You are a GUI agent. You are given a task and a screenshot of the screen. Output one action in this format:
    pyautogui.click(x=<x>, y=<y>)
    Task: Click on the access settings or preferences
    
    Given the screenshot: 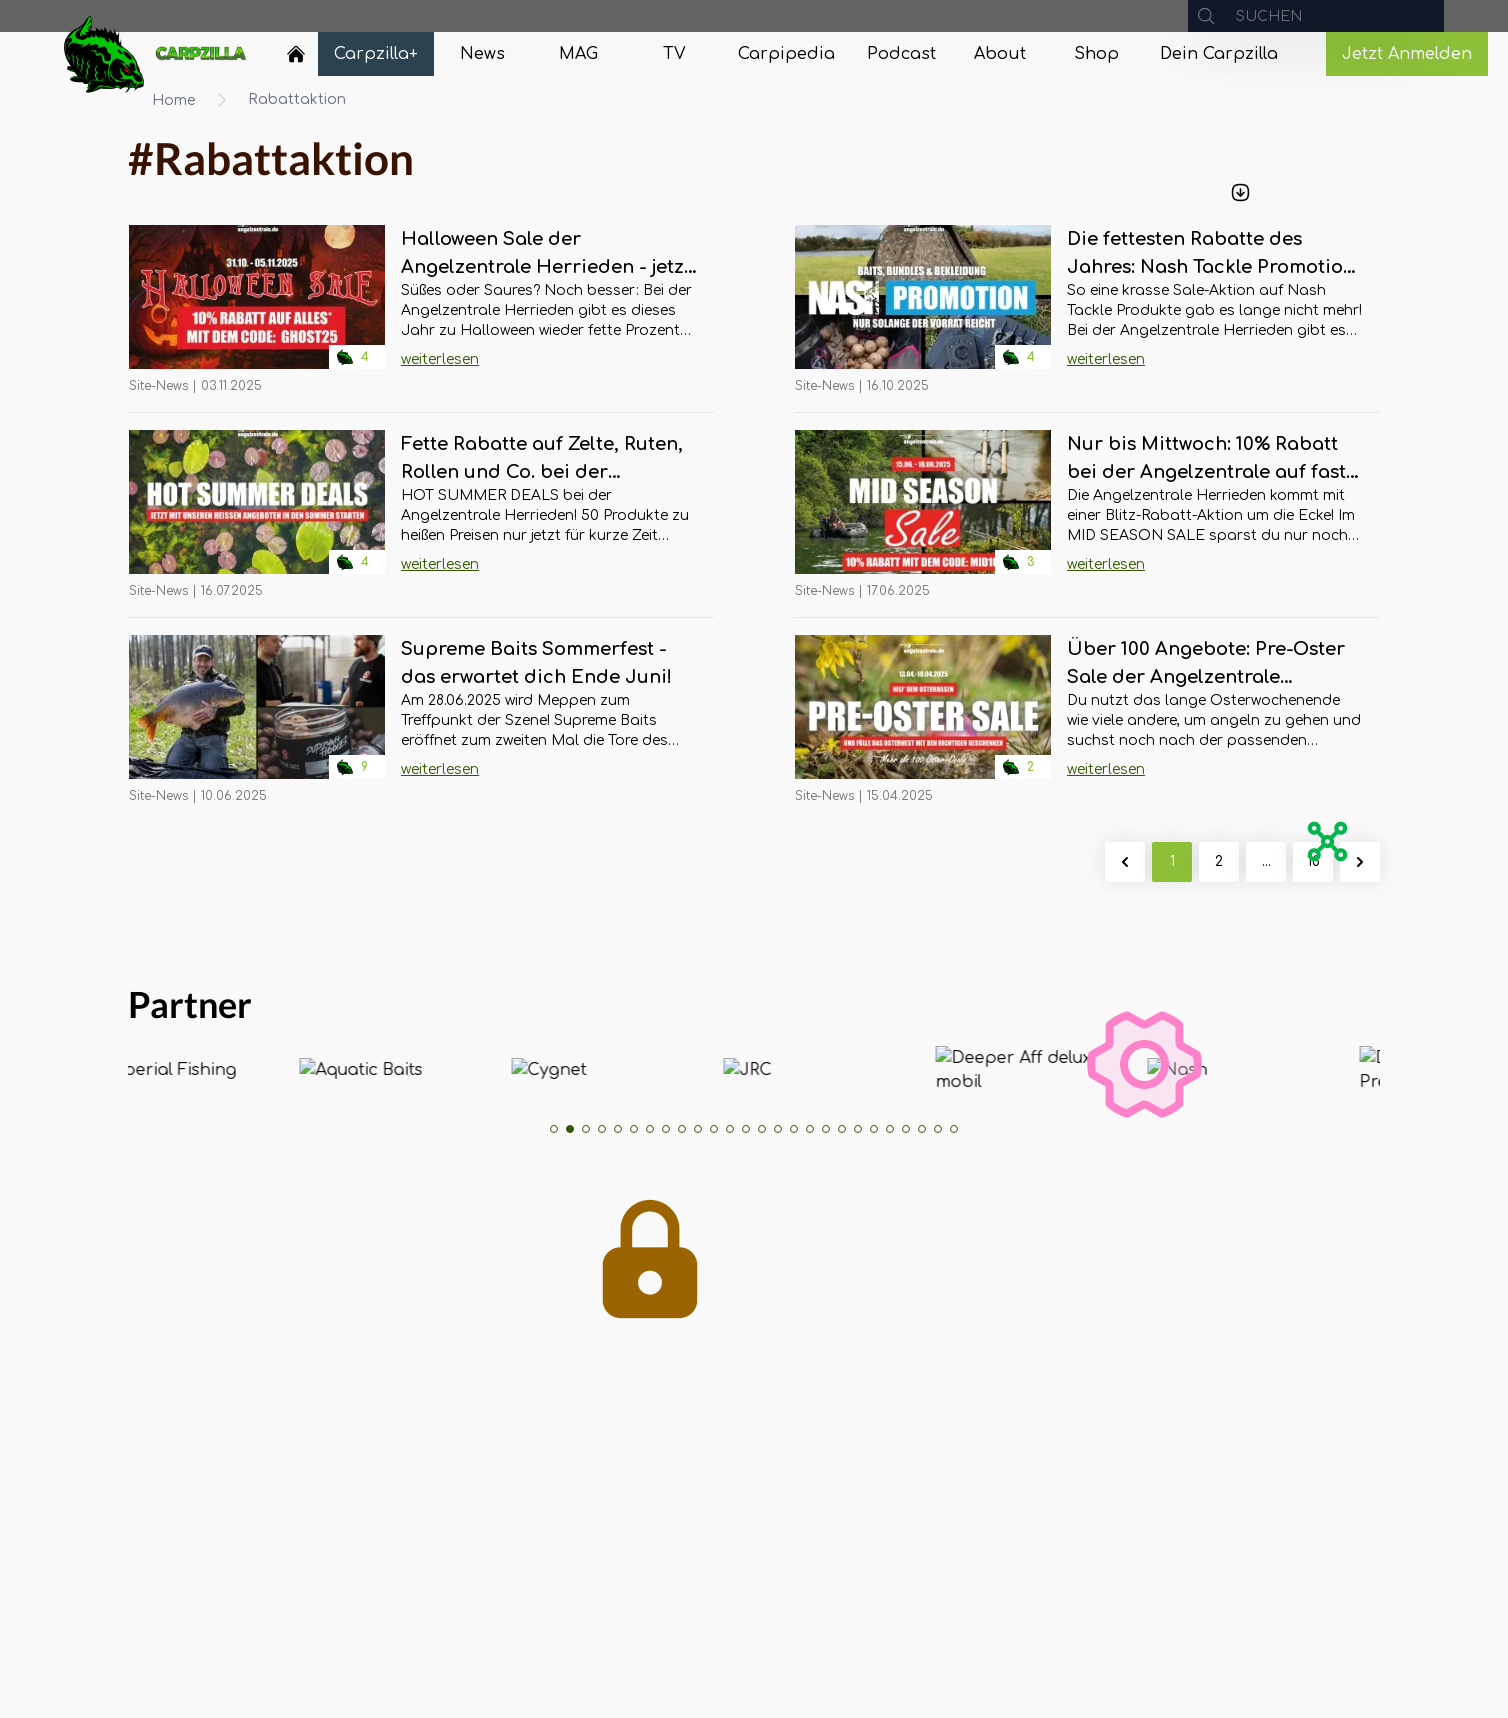 What is the action you would take?
    pyautogui.click(x=1144, y=1064)
    